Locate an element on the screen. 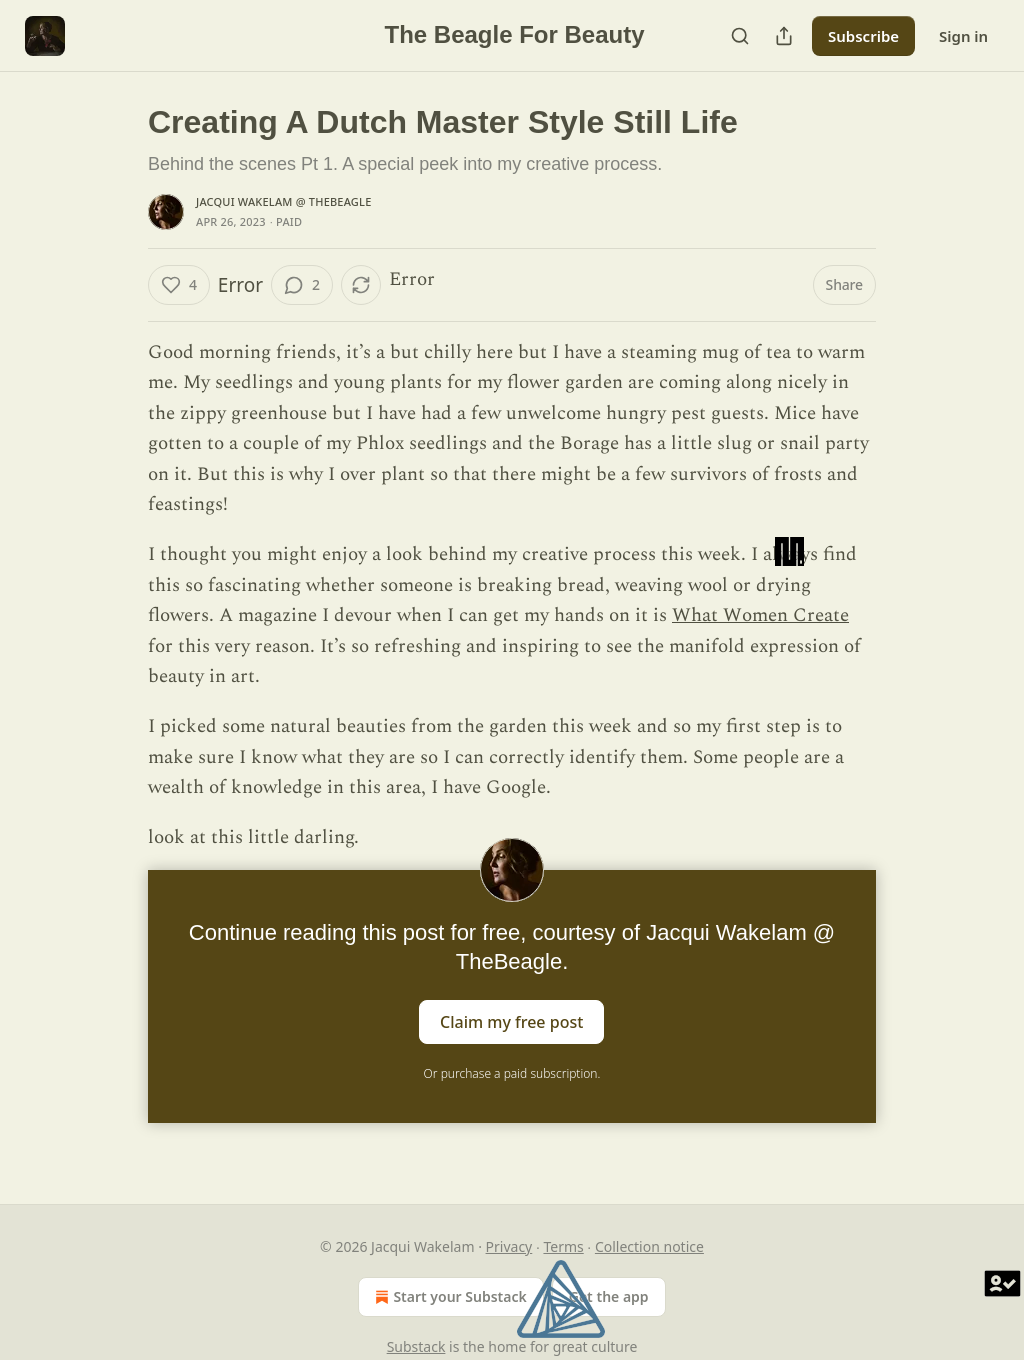  verified ID or pass accepted is located at coordinates (1002, 1283).